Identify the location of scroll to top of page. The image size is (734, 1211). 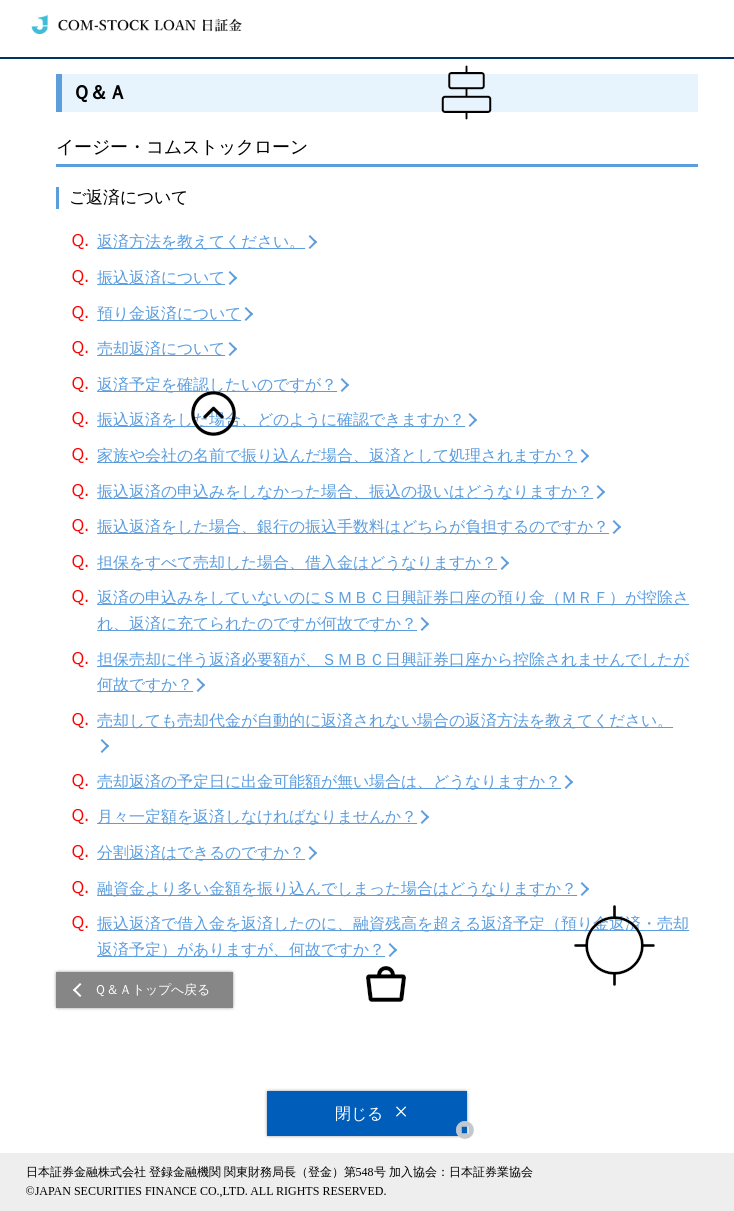
(213, 413).